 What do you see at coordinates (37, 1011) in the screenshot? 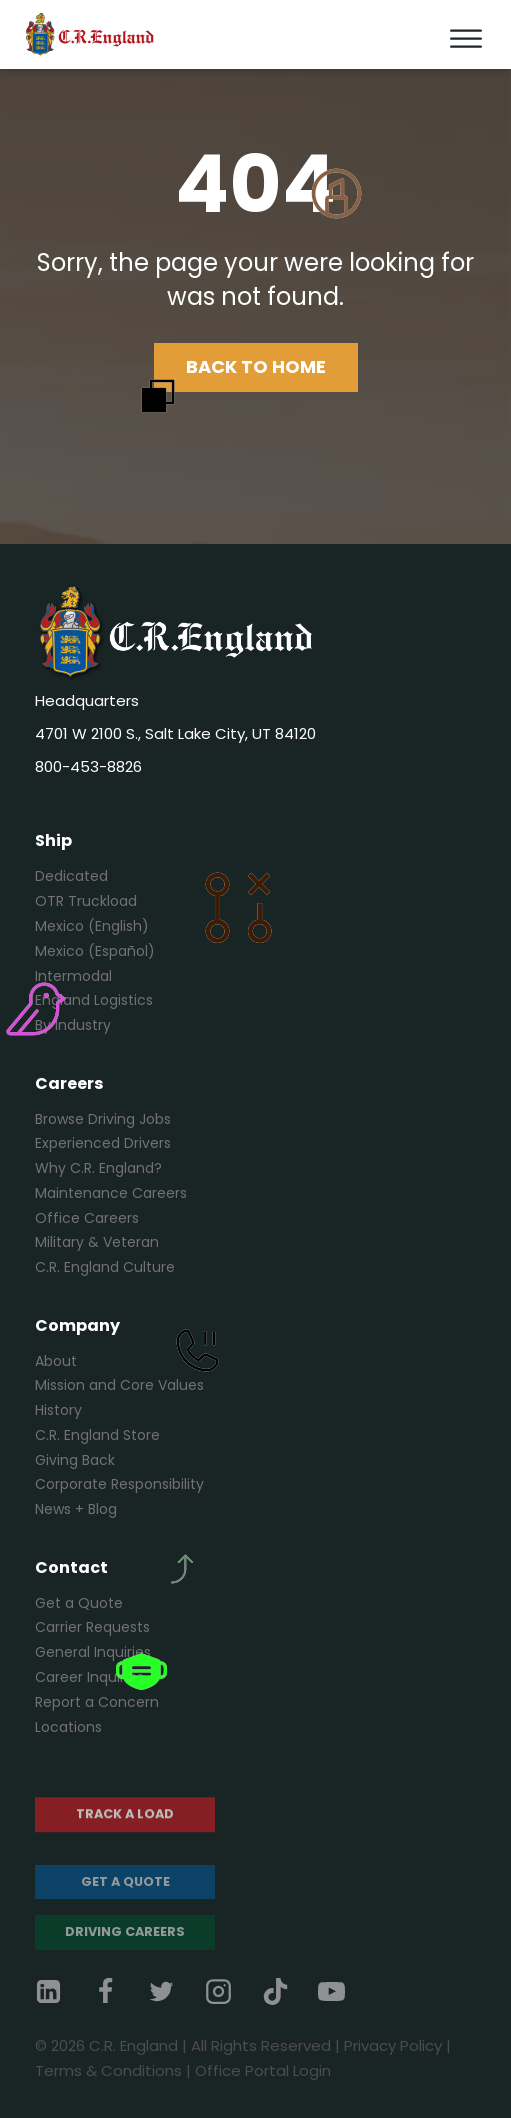
I see `access twitter or social media sharing` at bounding box center [37, 1011].